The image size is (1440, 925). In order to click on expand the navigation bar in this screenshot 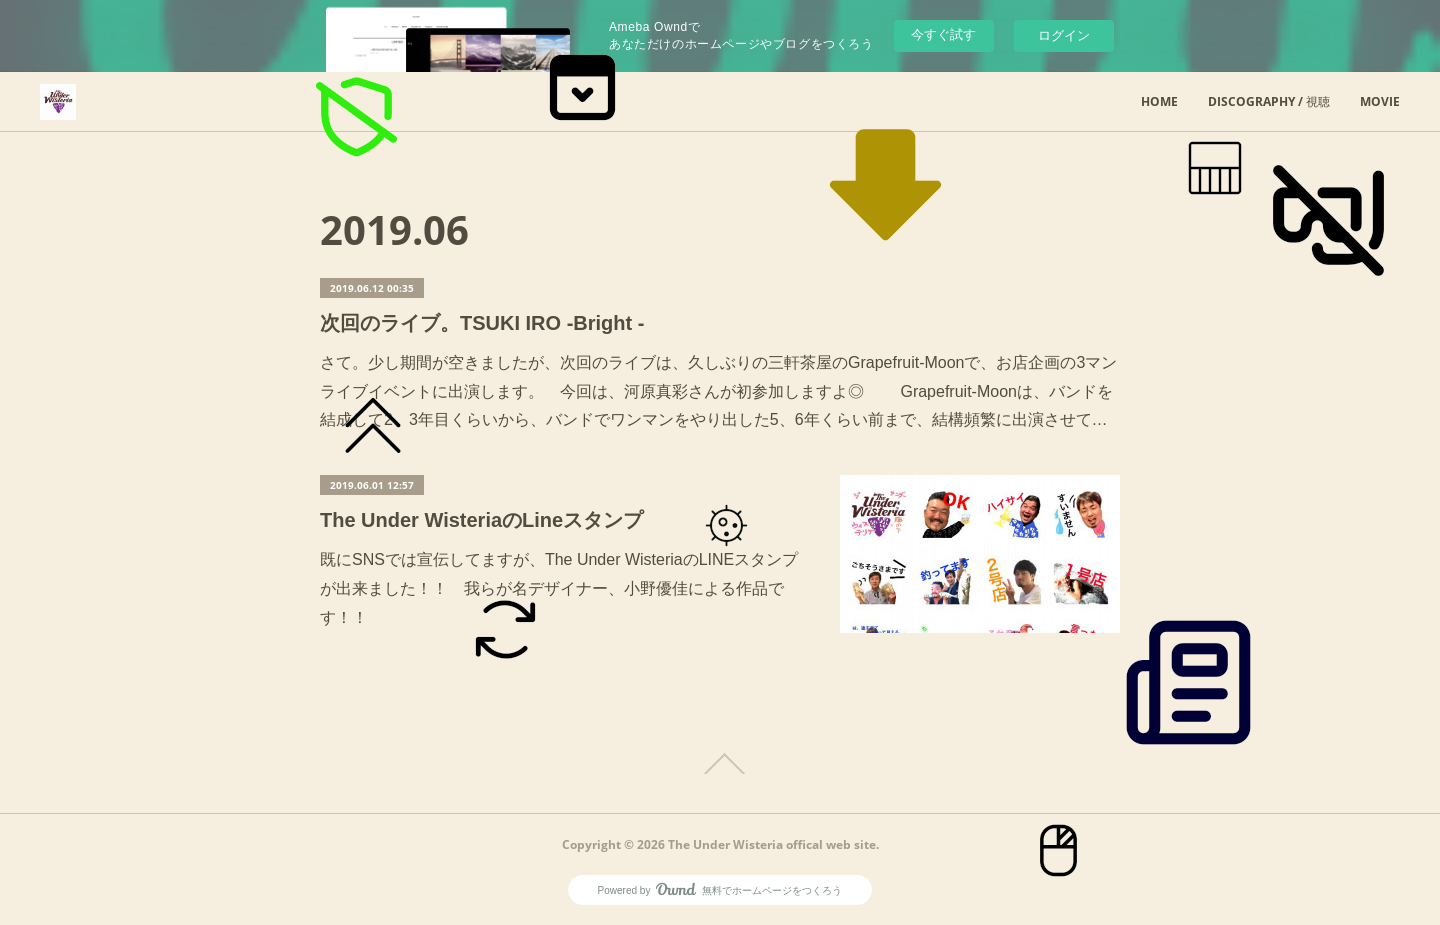, I will do `click(582, 87)`.